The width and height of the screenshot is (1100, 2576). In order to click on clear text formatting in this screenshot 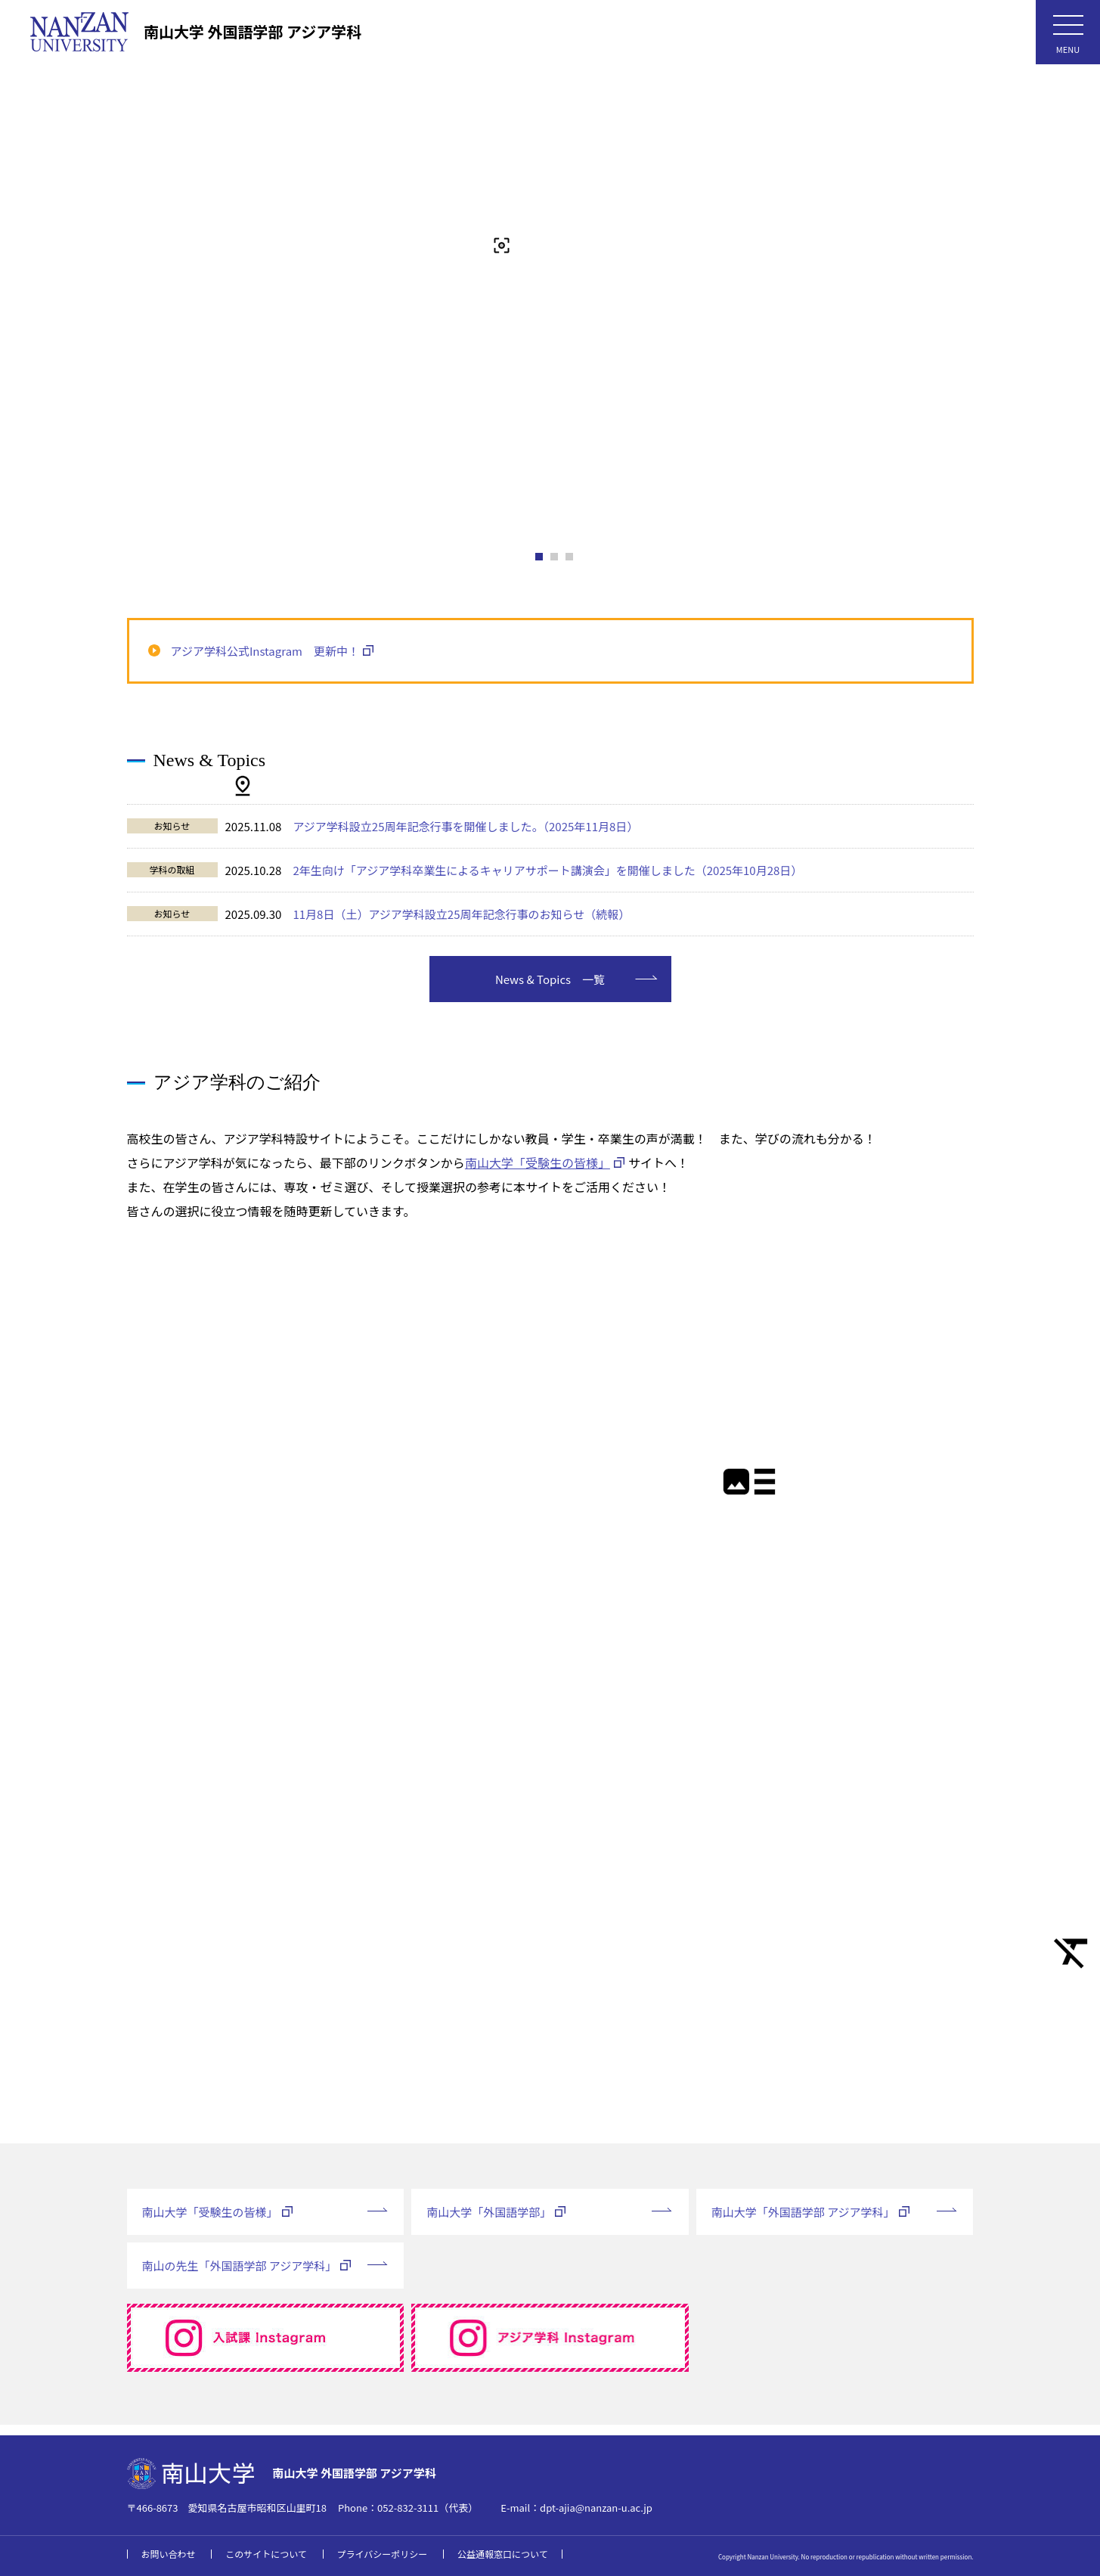, I will do `click(1072, 1951)`.